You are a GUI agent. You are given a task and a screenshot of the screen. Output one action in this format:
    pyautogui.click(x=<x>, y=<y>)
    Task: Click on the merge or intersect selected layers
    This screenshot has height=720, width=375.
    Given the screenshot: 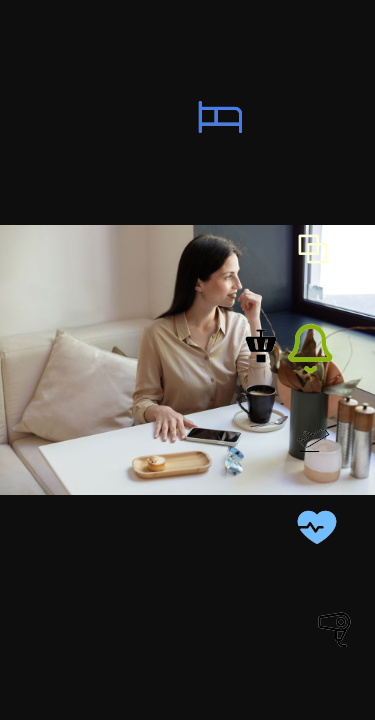 What is the action you would take?
    pyautogui.click(x=313, y=249)
    